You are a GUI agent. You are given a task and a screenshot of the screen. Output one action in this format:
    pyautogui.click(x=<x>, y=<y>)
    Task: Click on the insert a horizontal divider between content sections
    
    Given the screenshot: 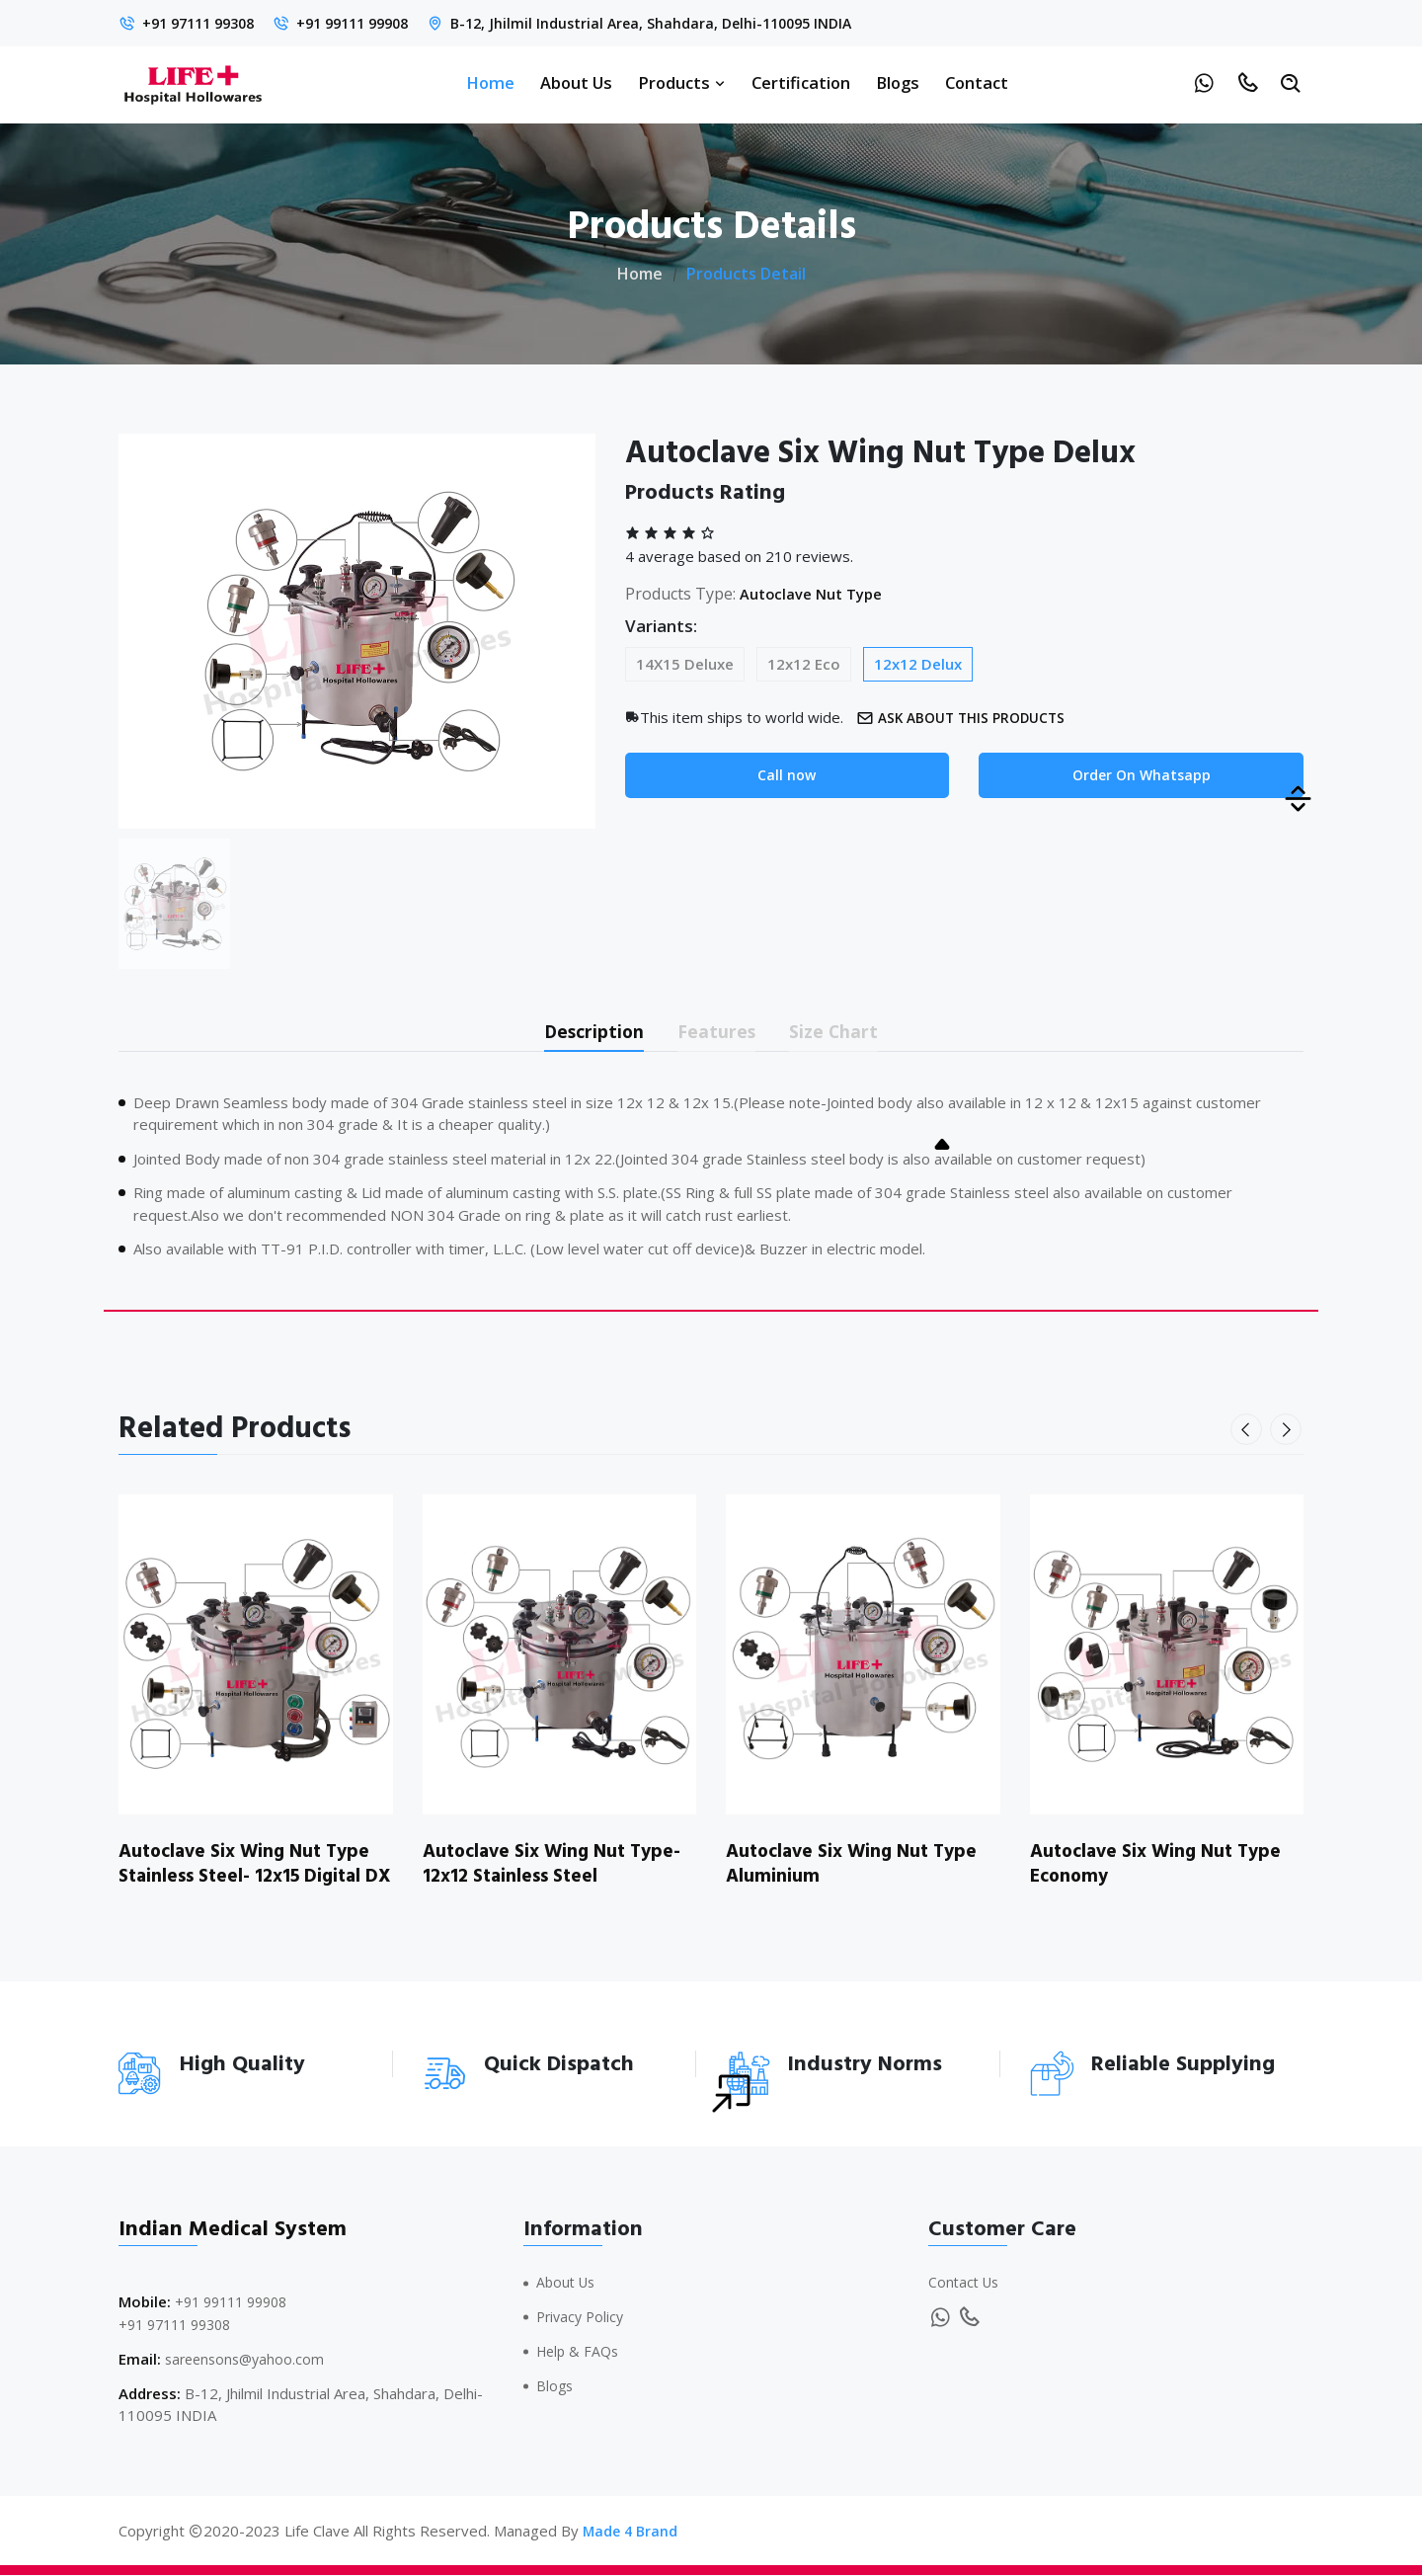 What is the action you would take?
    pyautogui.click(x=1298, y=798)
    